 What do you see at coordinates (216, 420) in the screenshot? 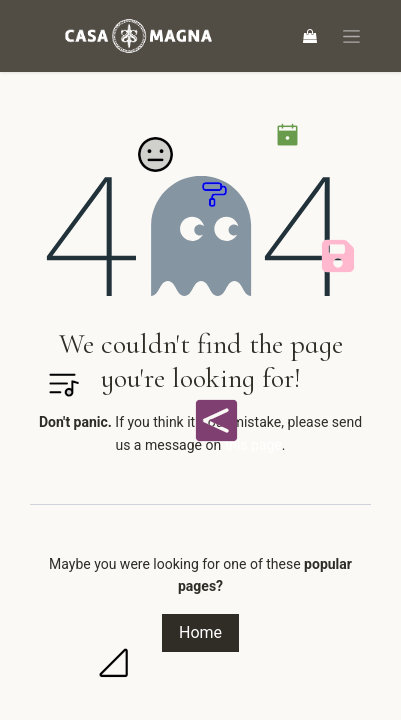
I see `navigate to previous item or page` at bounding box center [216, 420].